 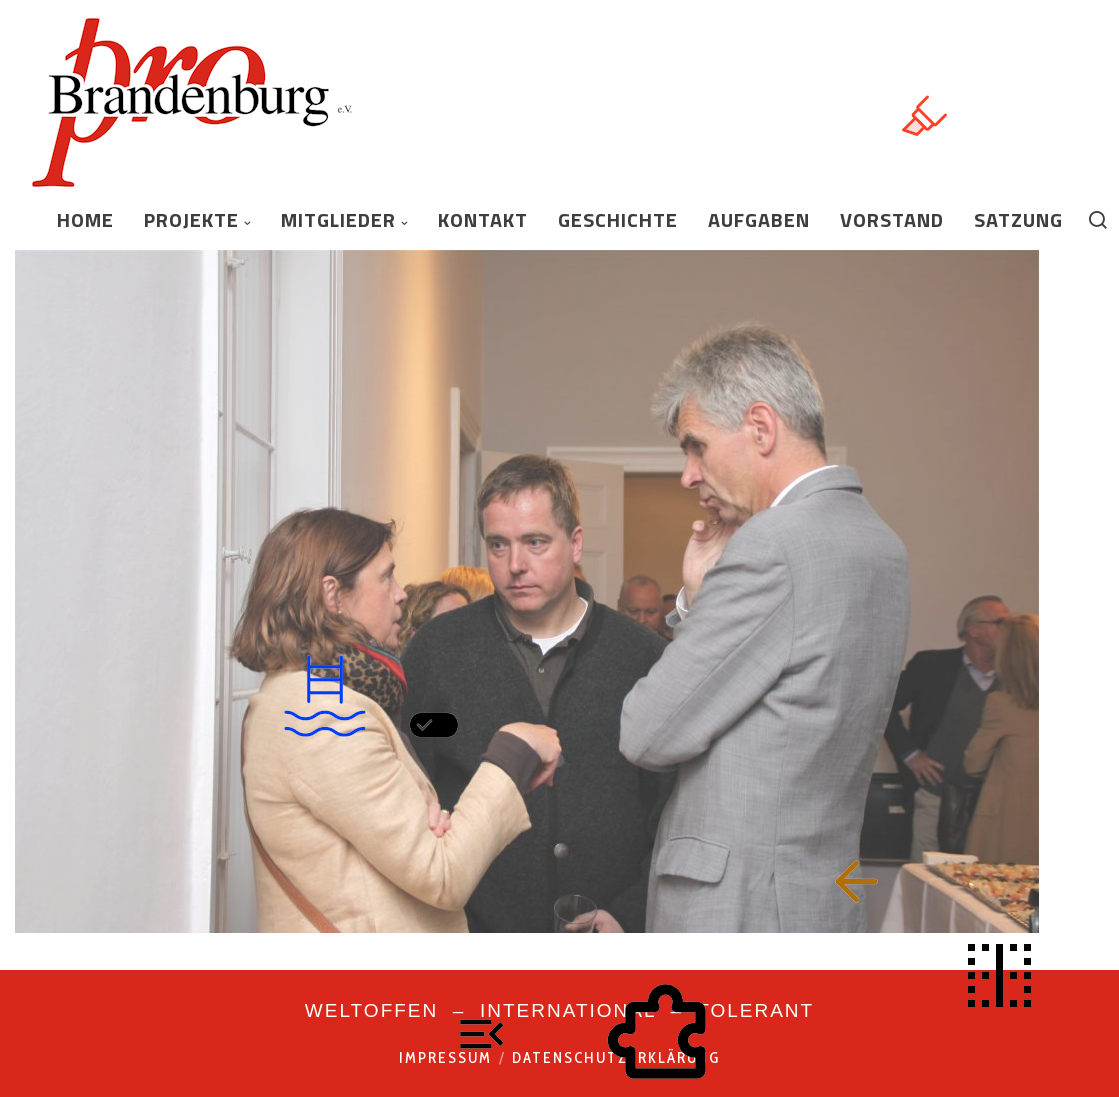 What do you see at coordinates (856, 881) in the screenshot?
I see `go back to the previous screen` at bounding box center [856, 881].